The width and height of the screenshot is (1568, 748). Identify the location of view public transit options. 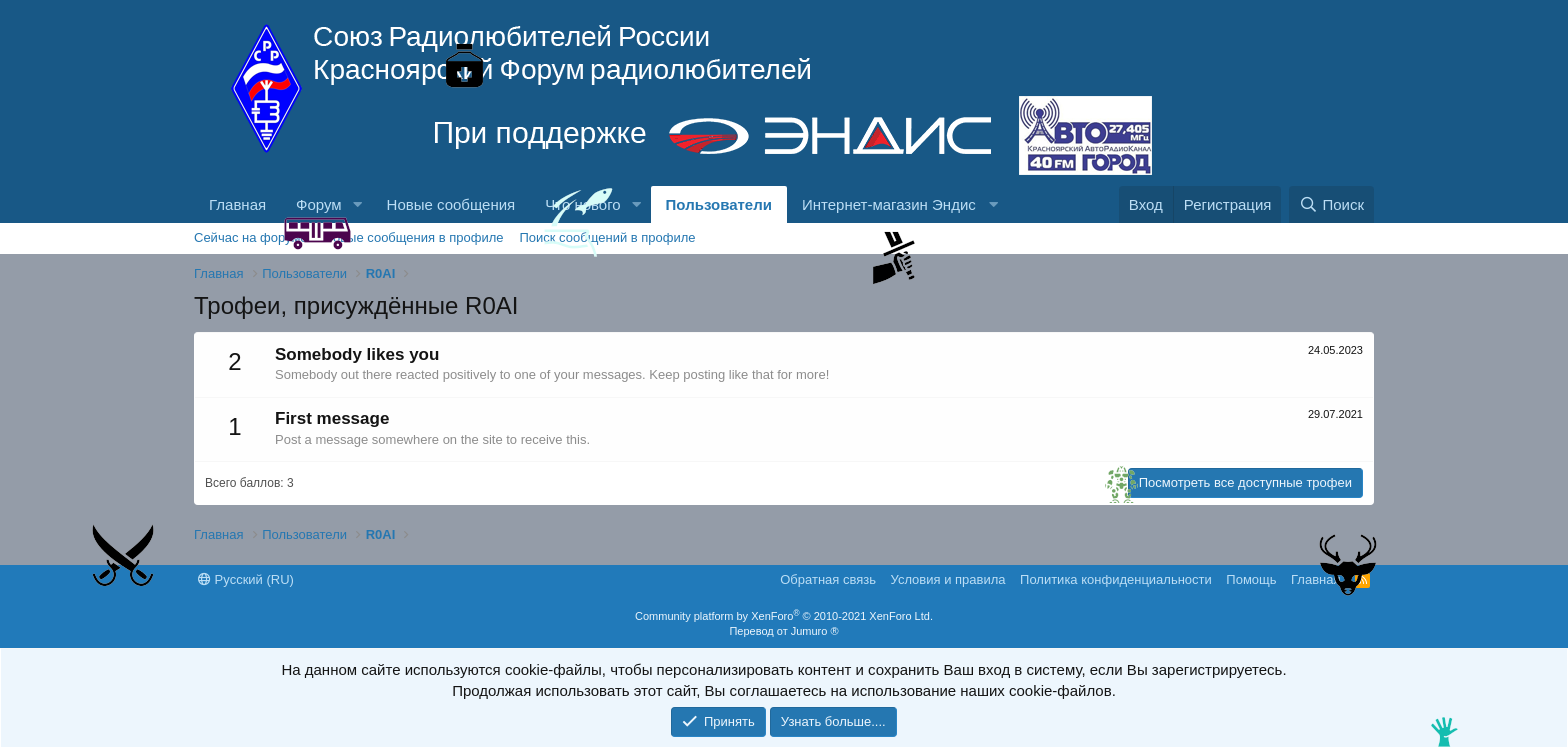
(317, 233).